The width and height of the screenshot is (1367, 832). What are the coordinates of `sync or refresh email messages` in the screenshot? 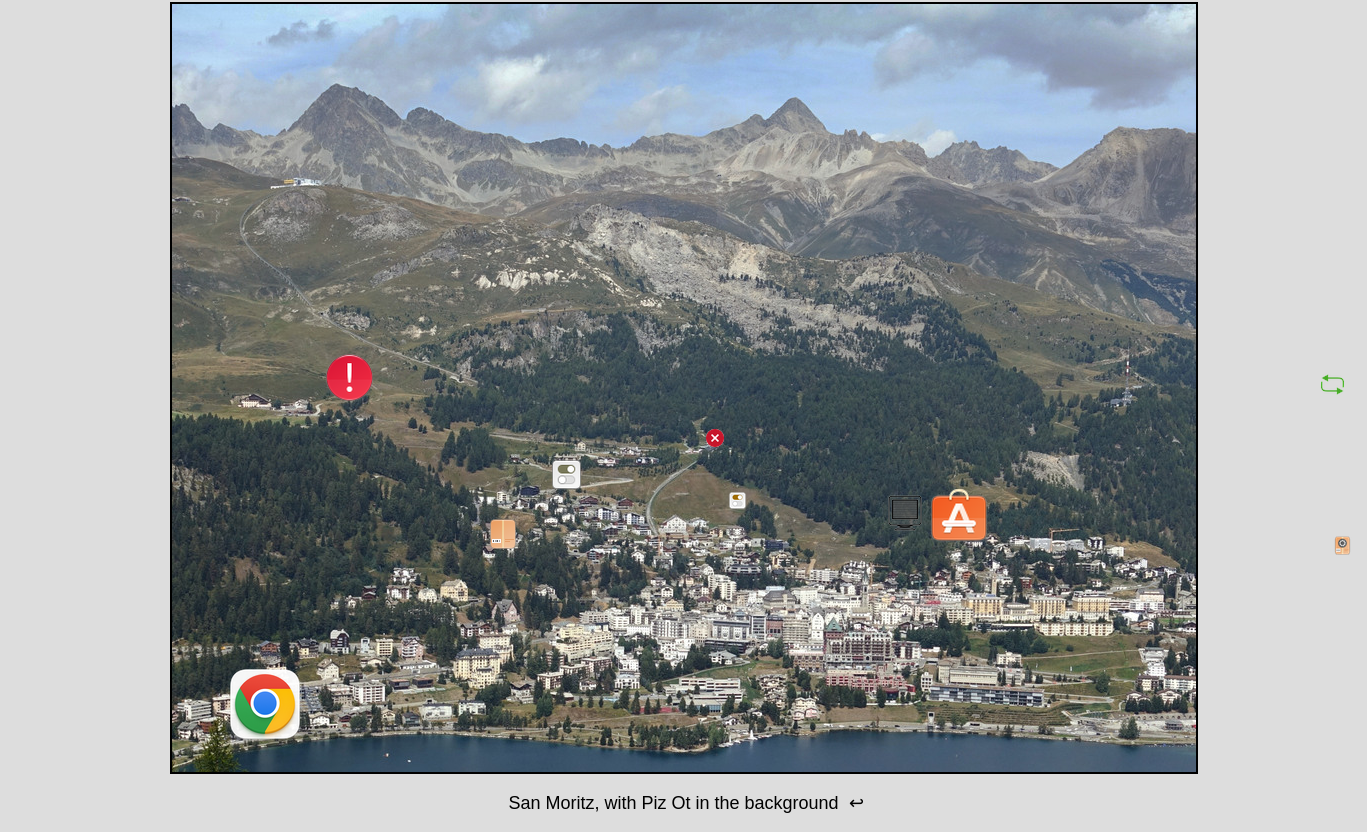 It's located at (1332, 384).